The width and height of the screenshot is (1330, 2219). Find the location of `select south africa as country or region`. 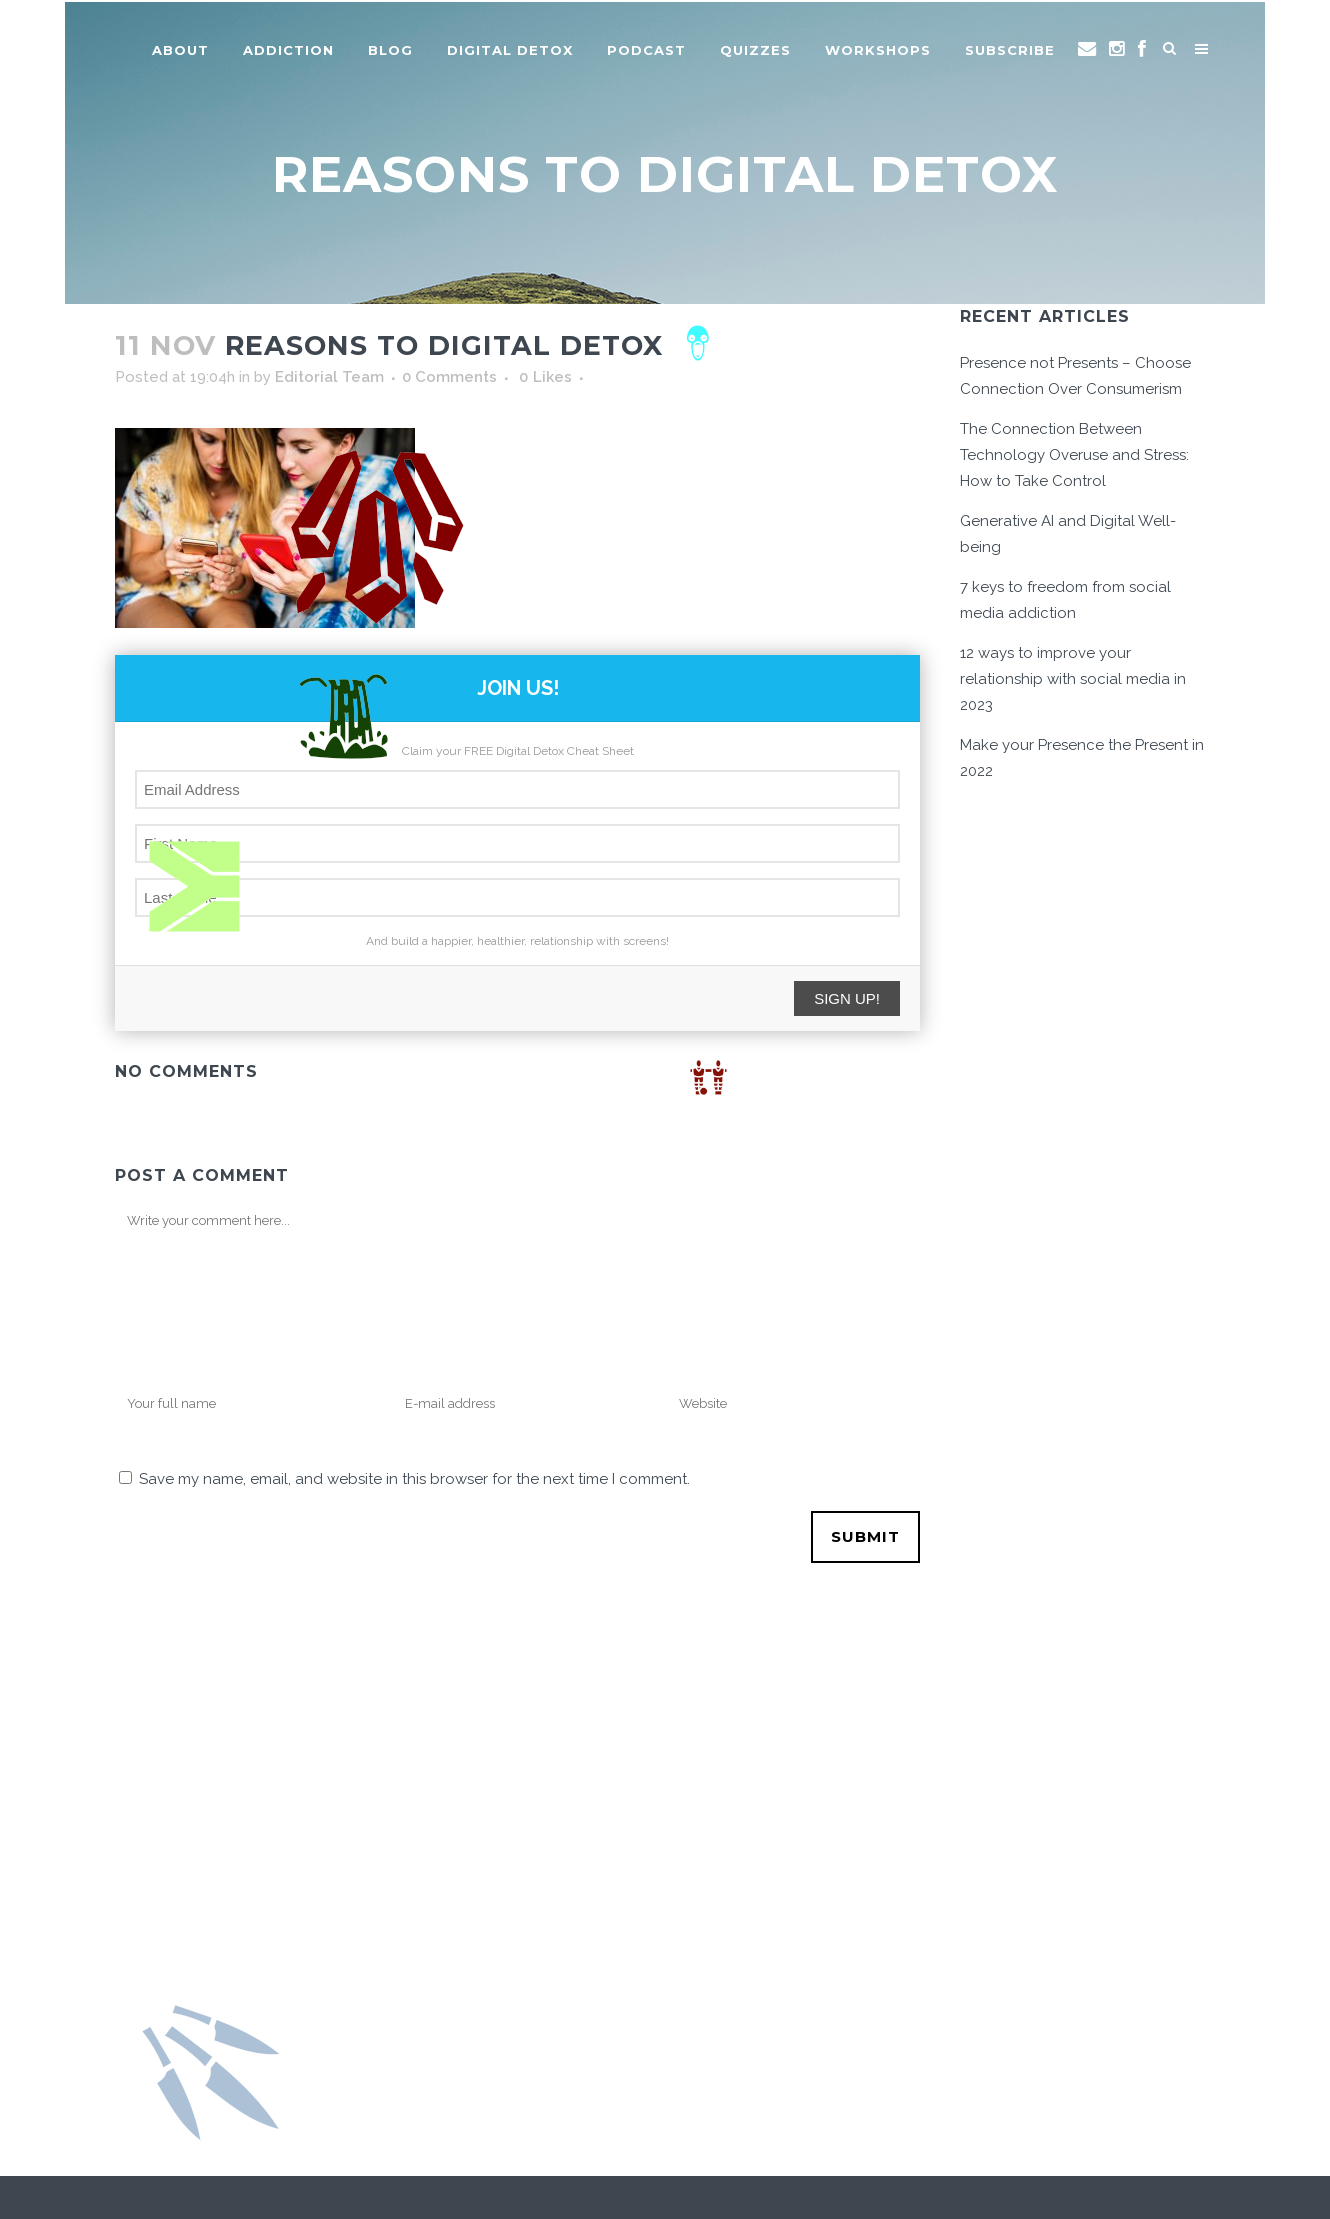

select south africa as country or region is located at coordinates (194, 886).